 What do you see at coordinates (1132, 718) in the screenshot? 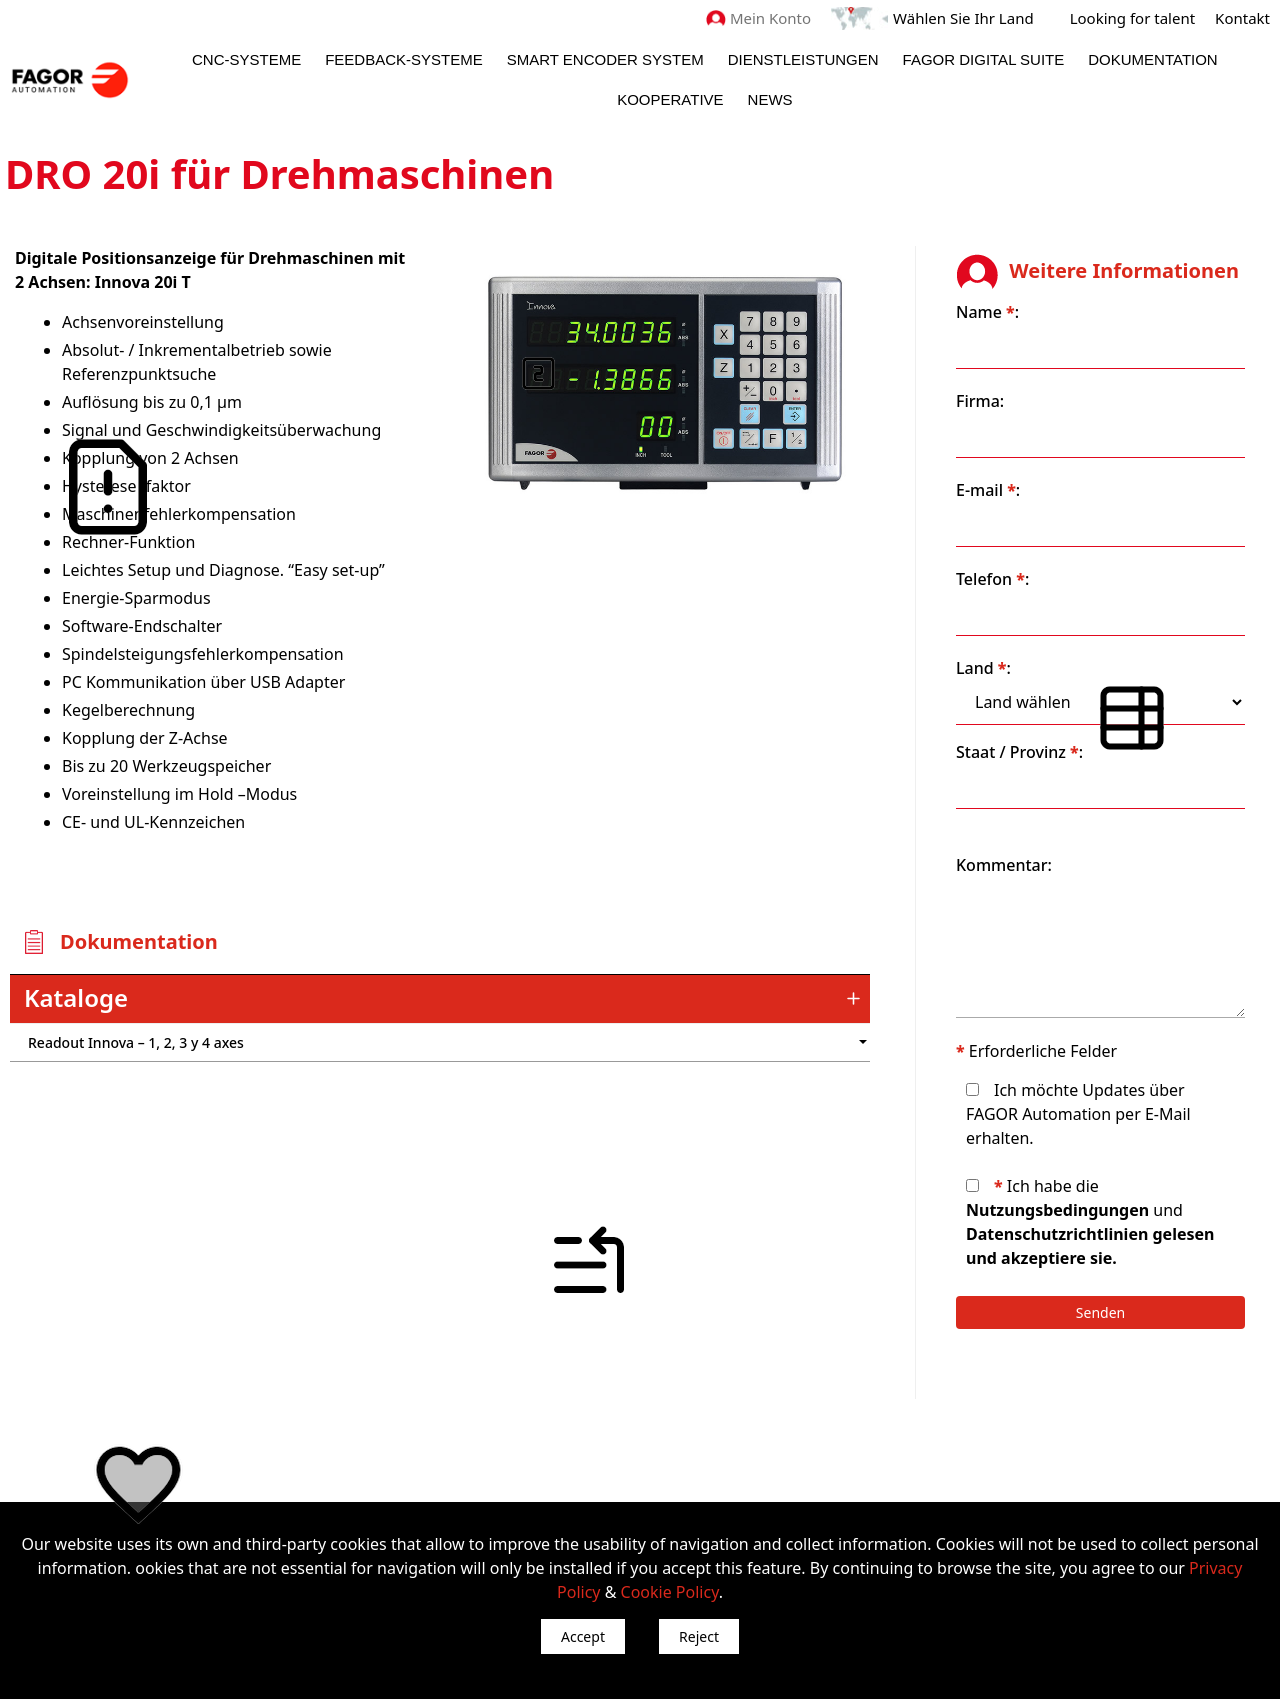
I see `access table settings or configuration options` at bounding box center [1132, 718].